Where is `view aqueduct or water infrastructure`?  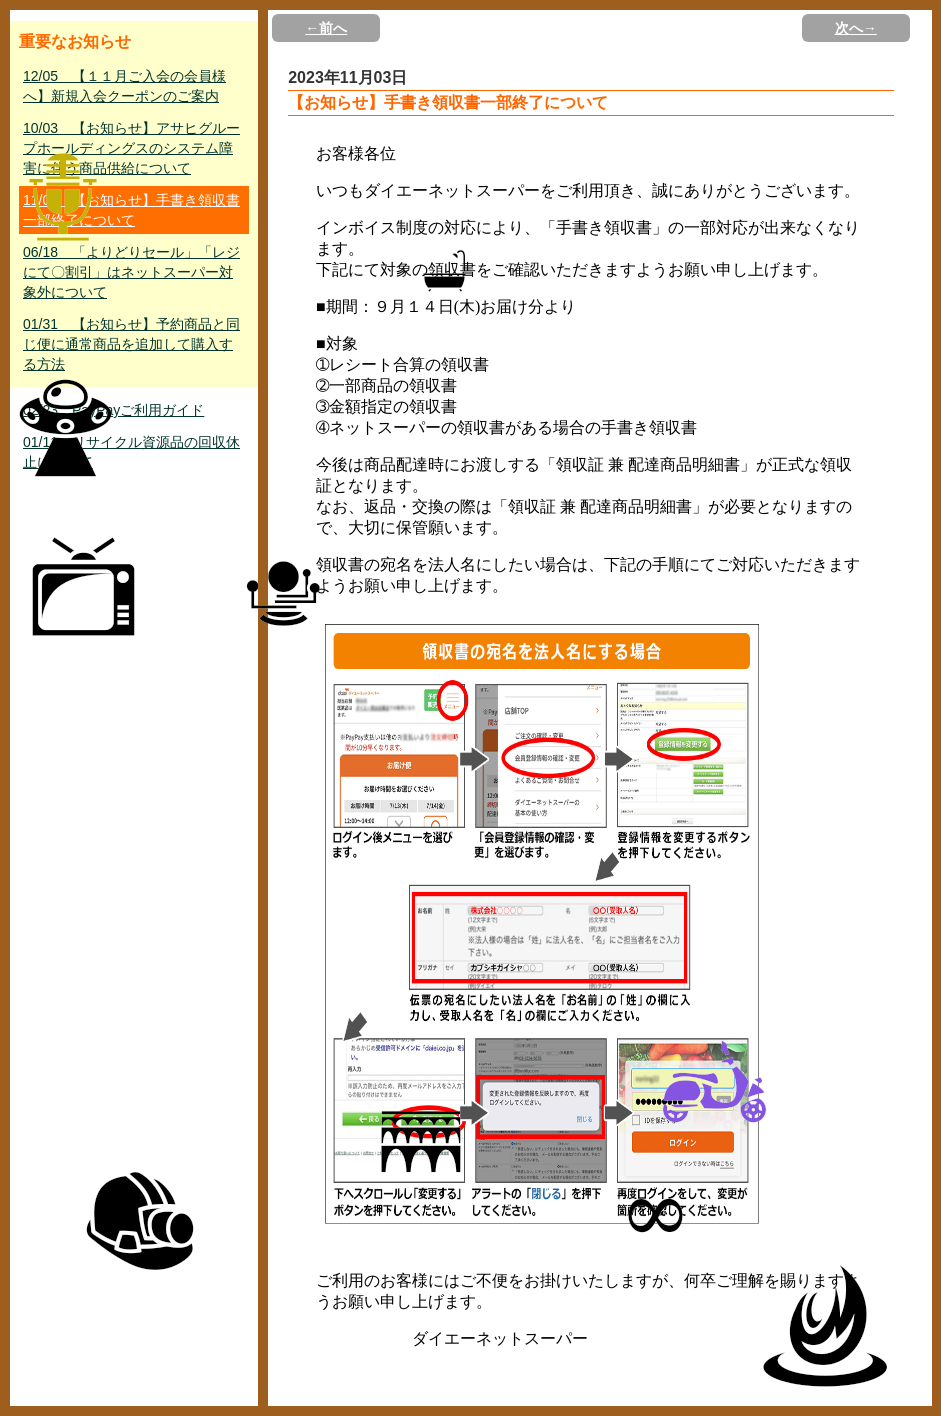 view aqueduct or water infrastructure is located at coordinates (421, 1134).